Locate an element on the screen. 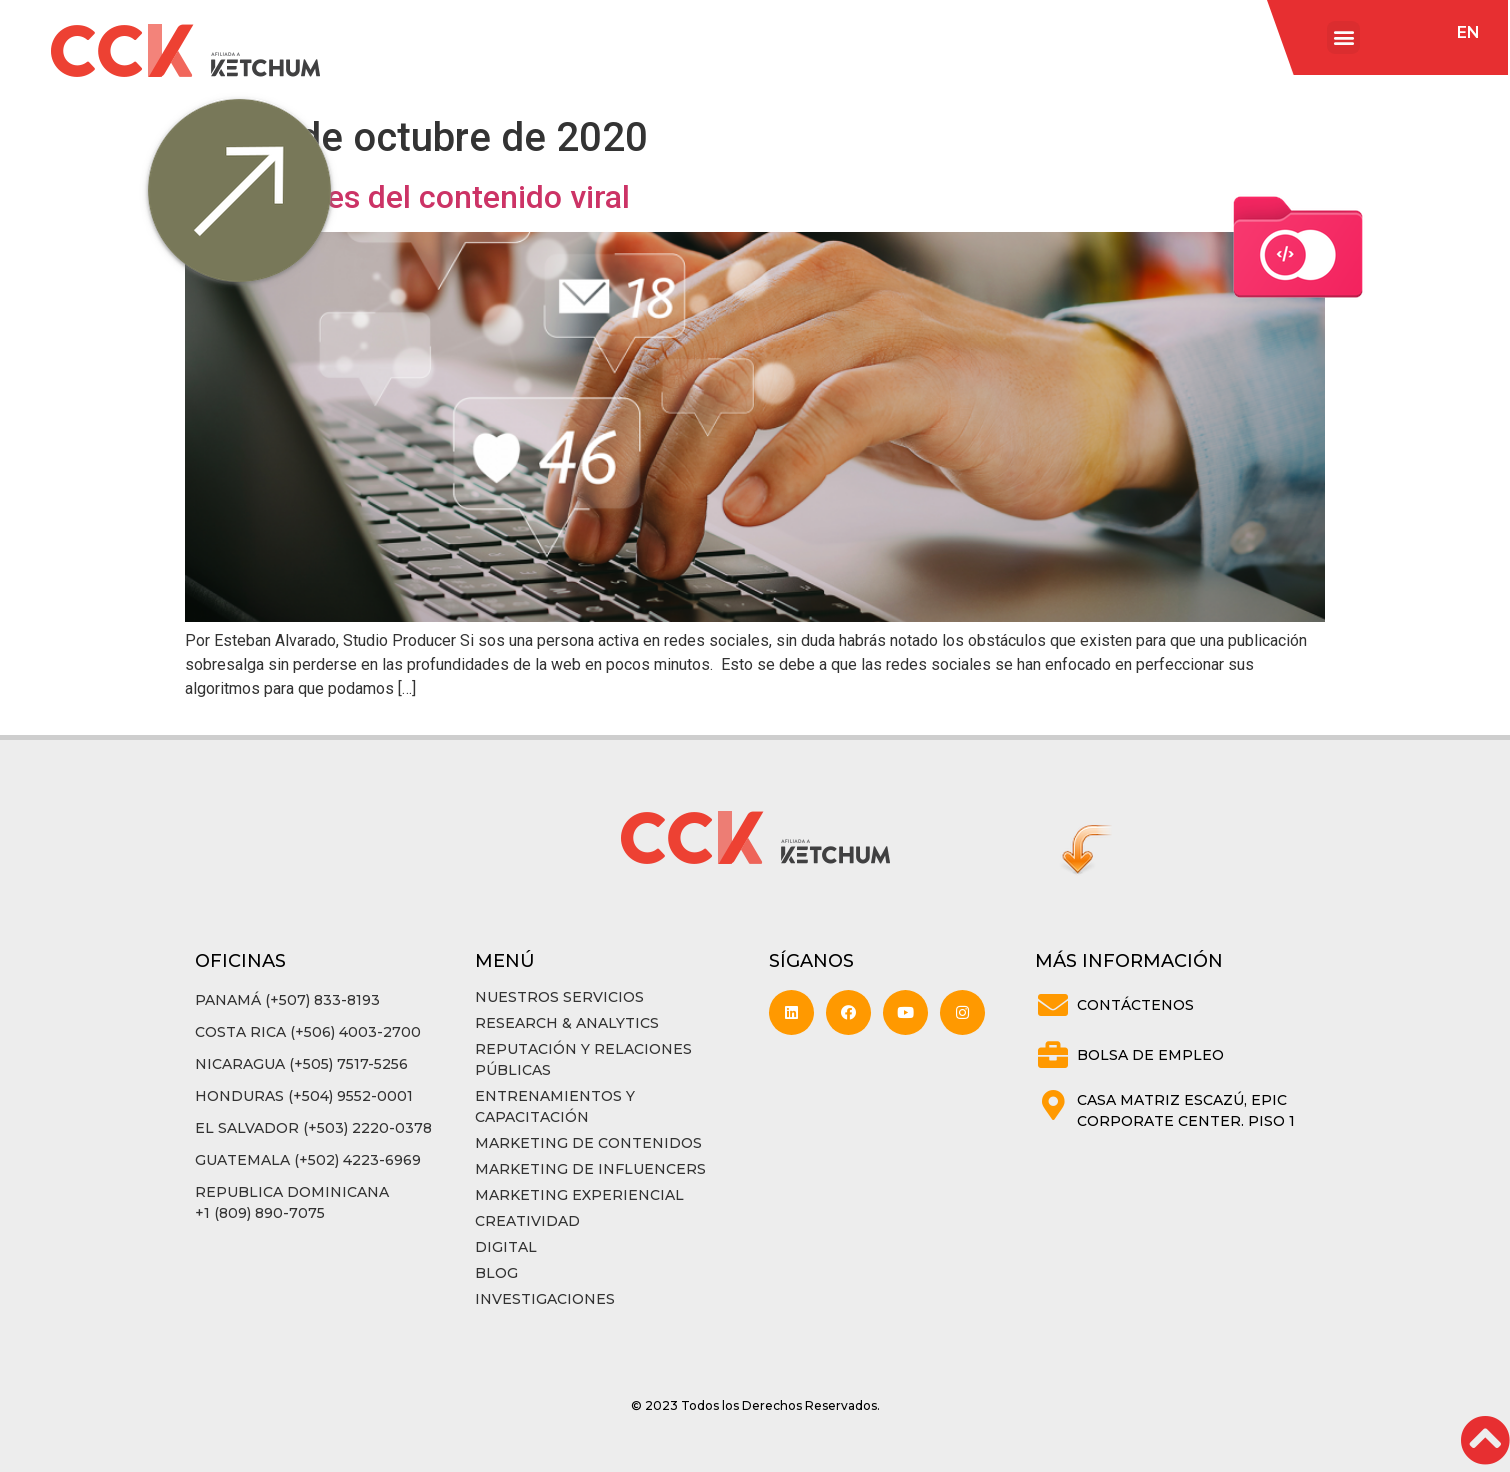 This screenshot has width=1510, height=1472. rotate object counterclockwise is located at coordinates (1085, 851).